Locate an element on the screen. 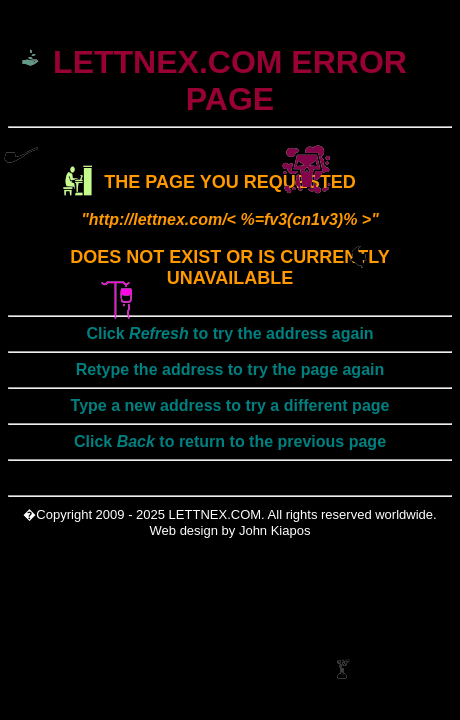  indicates a smoking-permitted area or zone is located at coordinates (21, 155).